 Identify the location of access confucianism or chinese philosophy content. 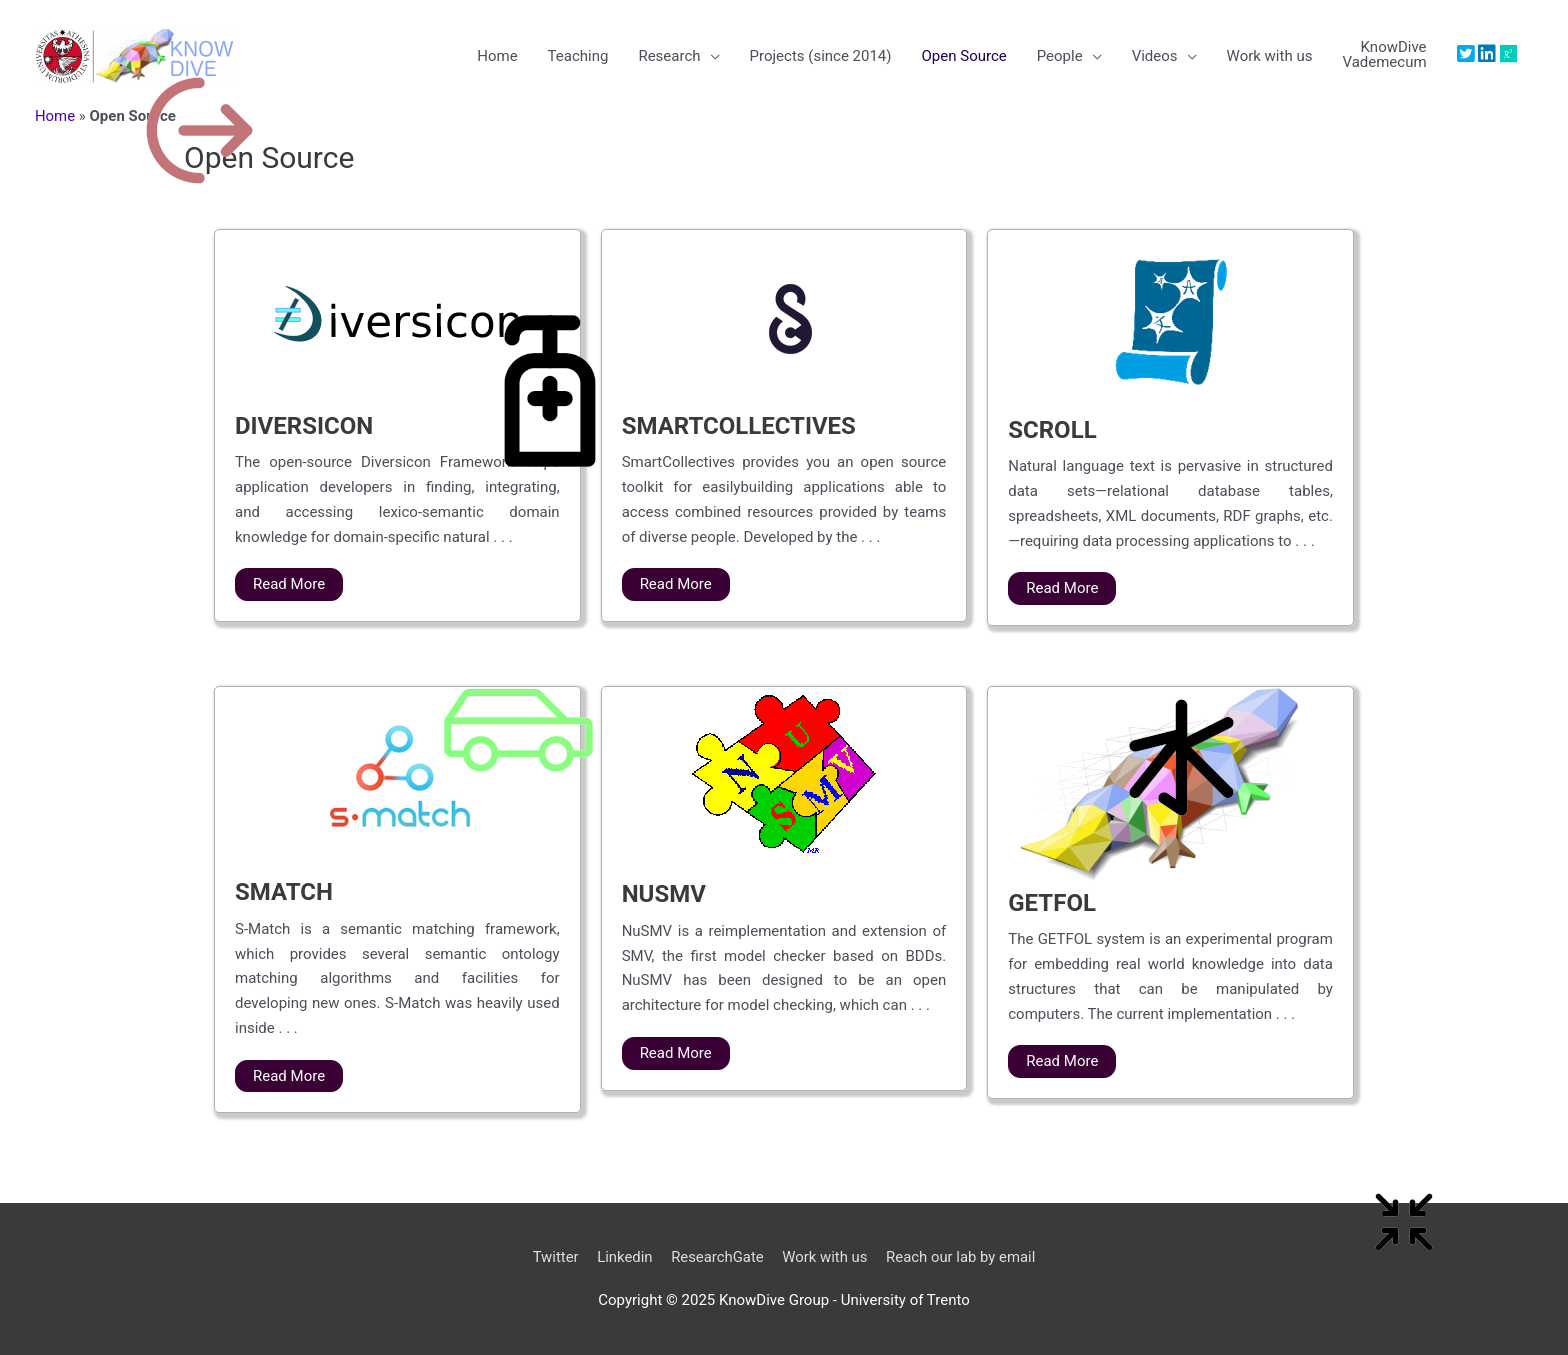
(1181, 757).